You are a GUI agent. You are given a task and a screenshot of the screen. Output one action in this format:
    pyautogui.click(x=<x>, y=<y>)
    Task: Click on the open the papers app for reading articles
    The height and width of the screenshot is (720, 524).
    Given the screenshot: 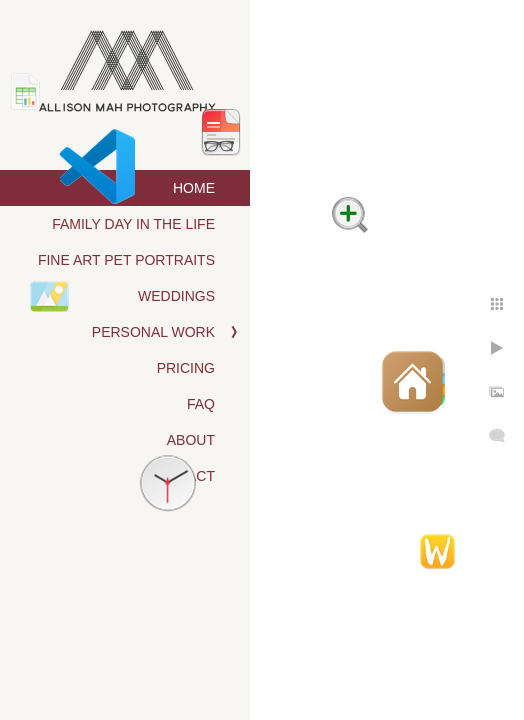 What is the action you would take?
    pyautogui.click(x=221, y=132)
    